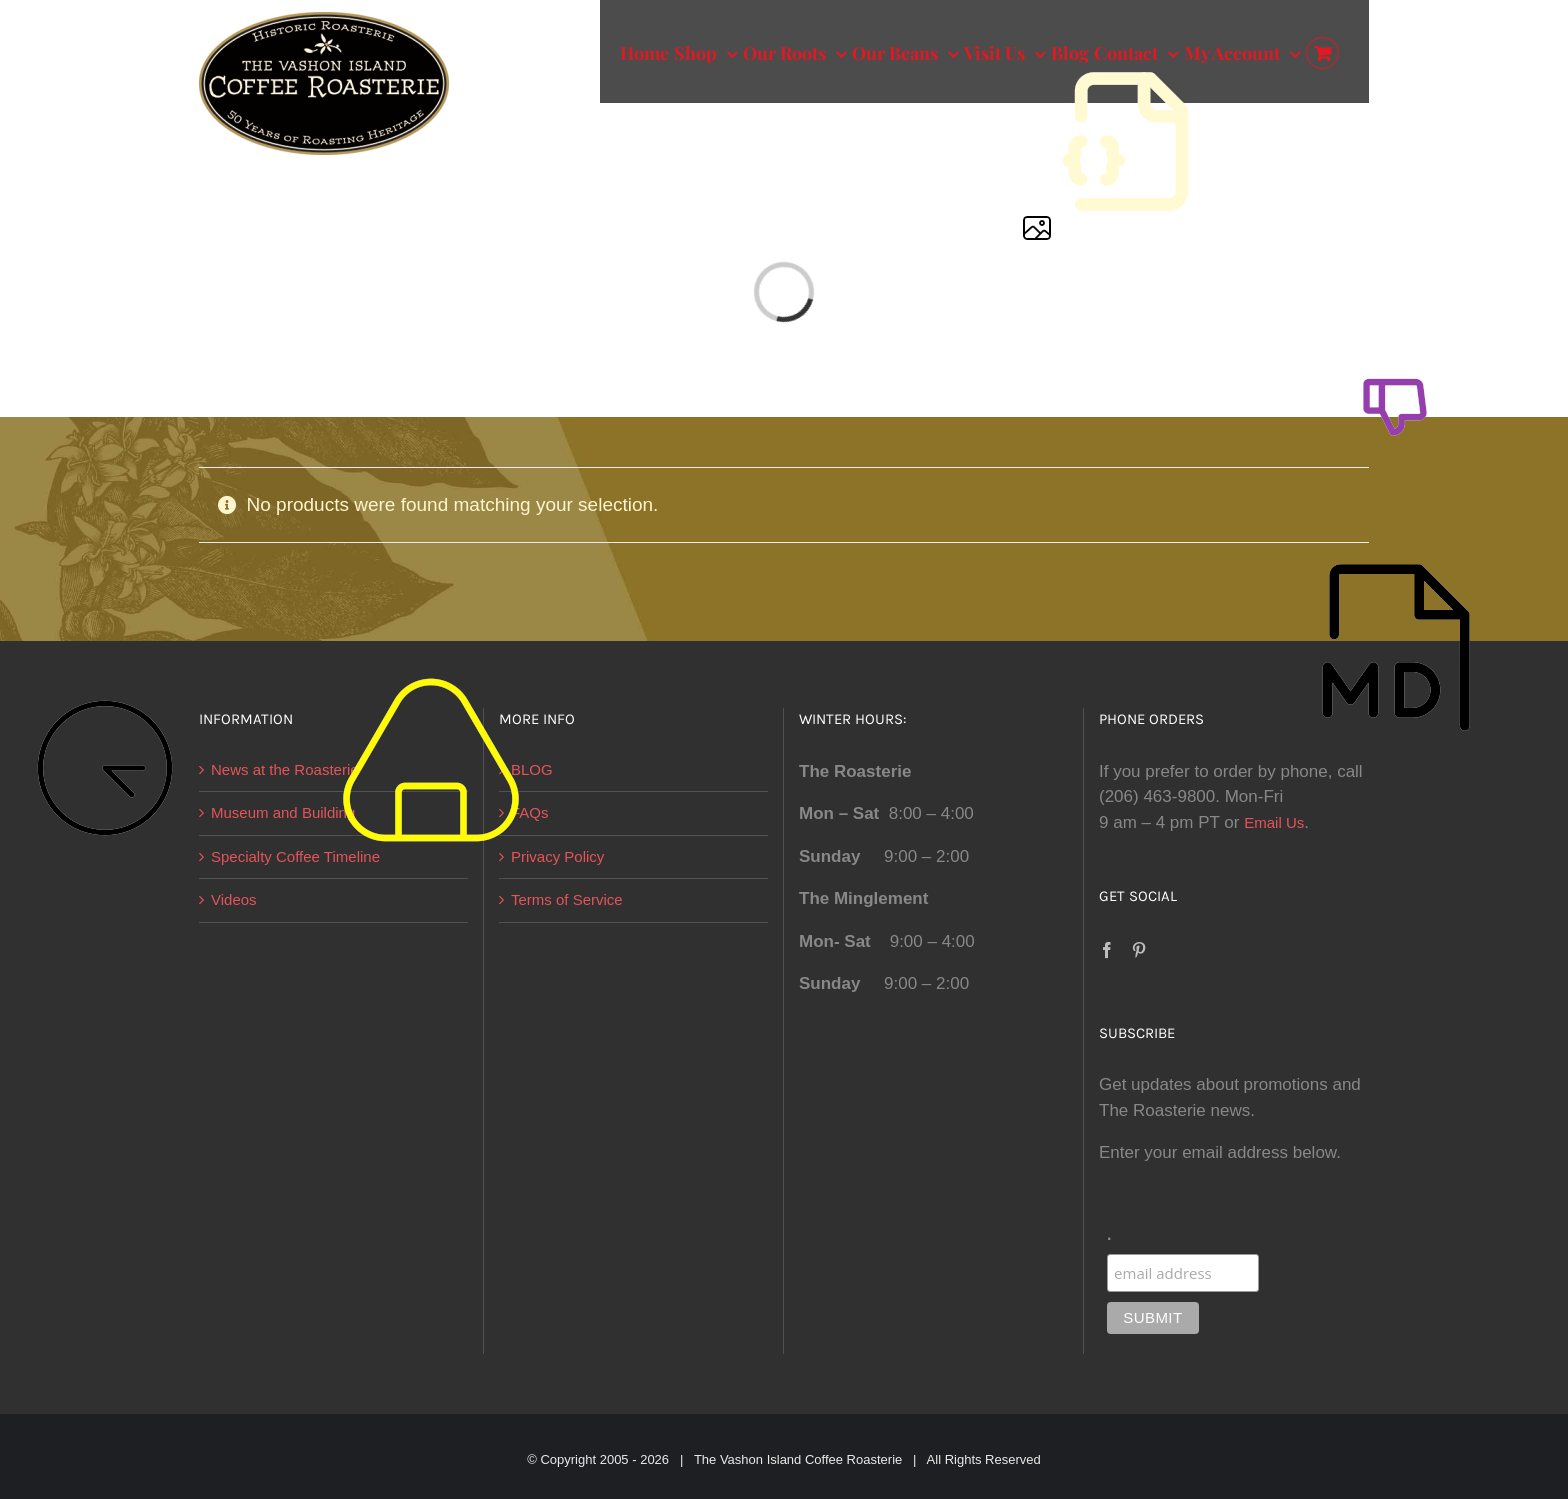 This screenshot has width=1568, height=1499. Describe the element at coordinates (105, 768) in the screenshot. I see `view afternoon schedule or events` at that location.